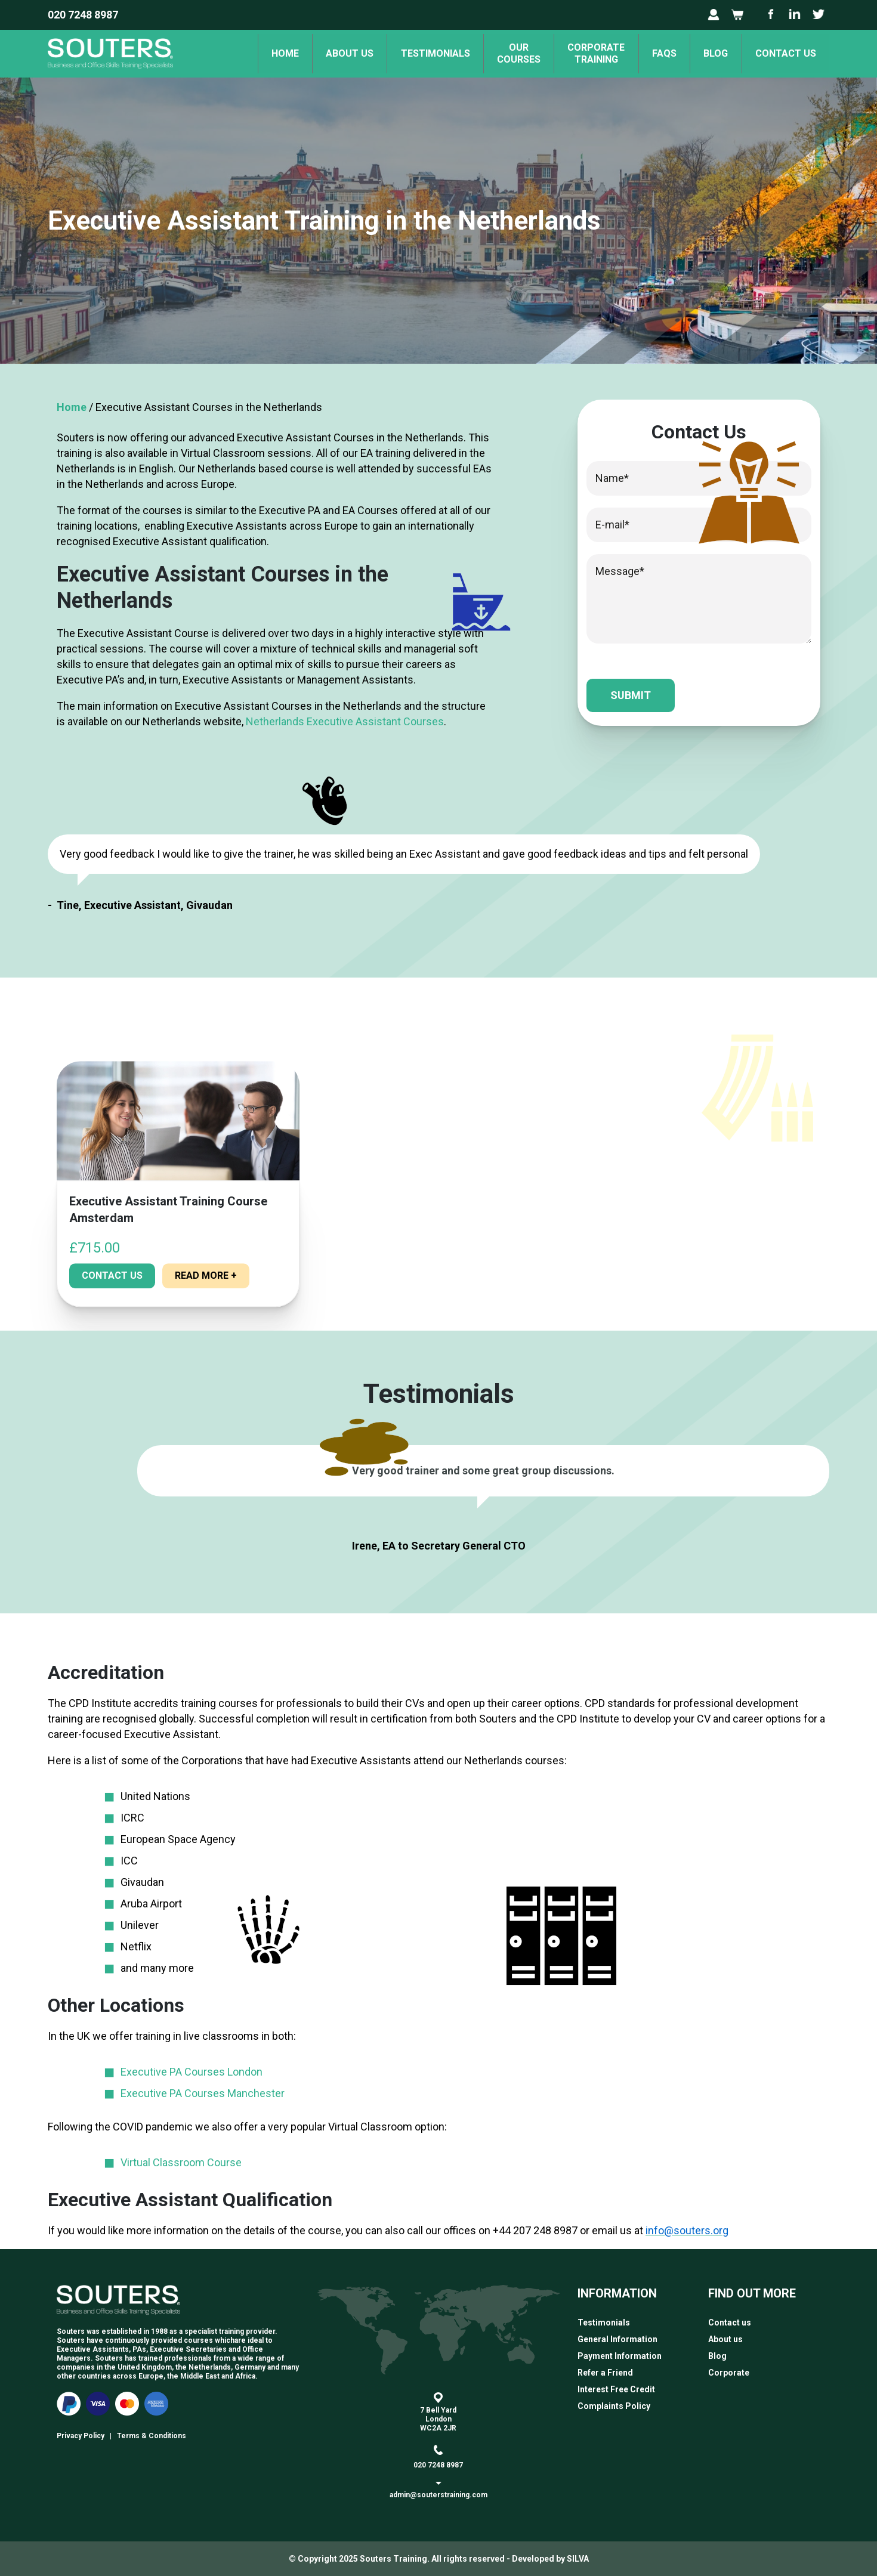 This screenshot has height=2576, width=877. What do you see at coordinates (758, 1086) in the screenshot?
I see `ammunition or magazine inventory in a game` at bounding box center [758, 1086].